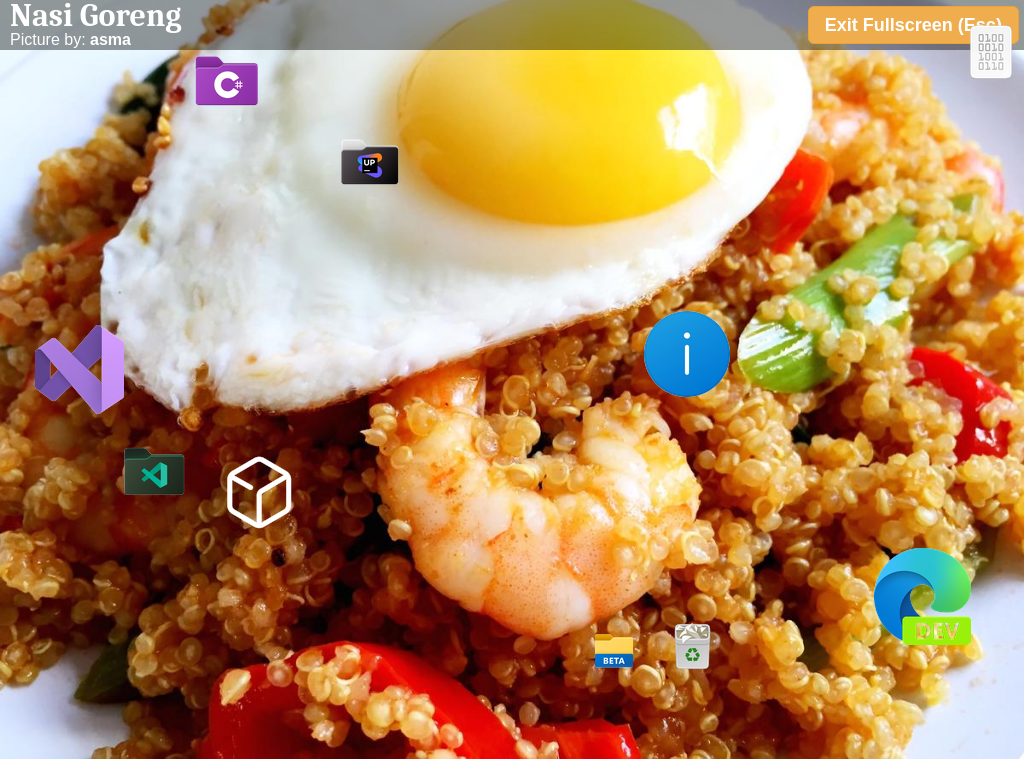 This screenshot has width=1024, height=759. I want to click on view deleted files in trash, so click(692, 646).